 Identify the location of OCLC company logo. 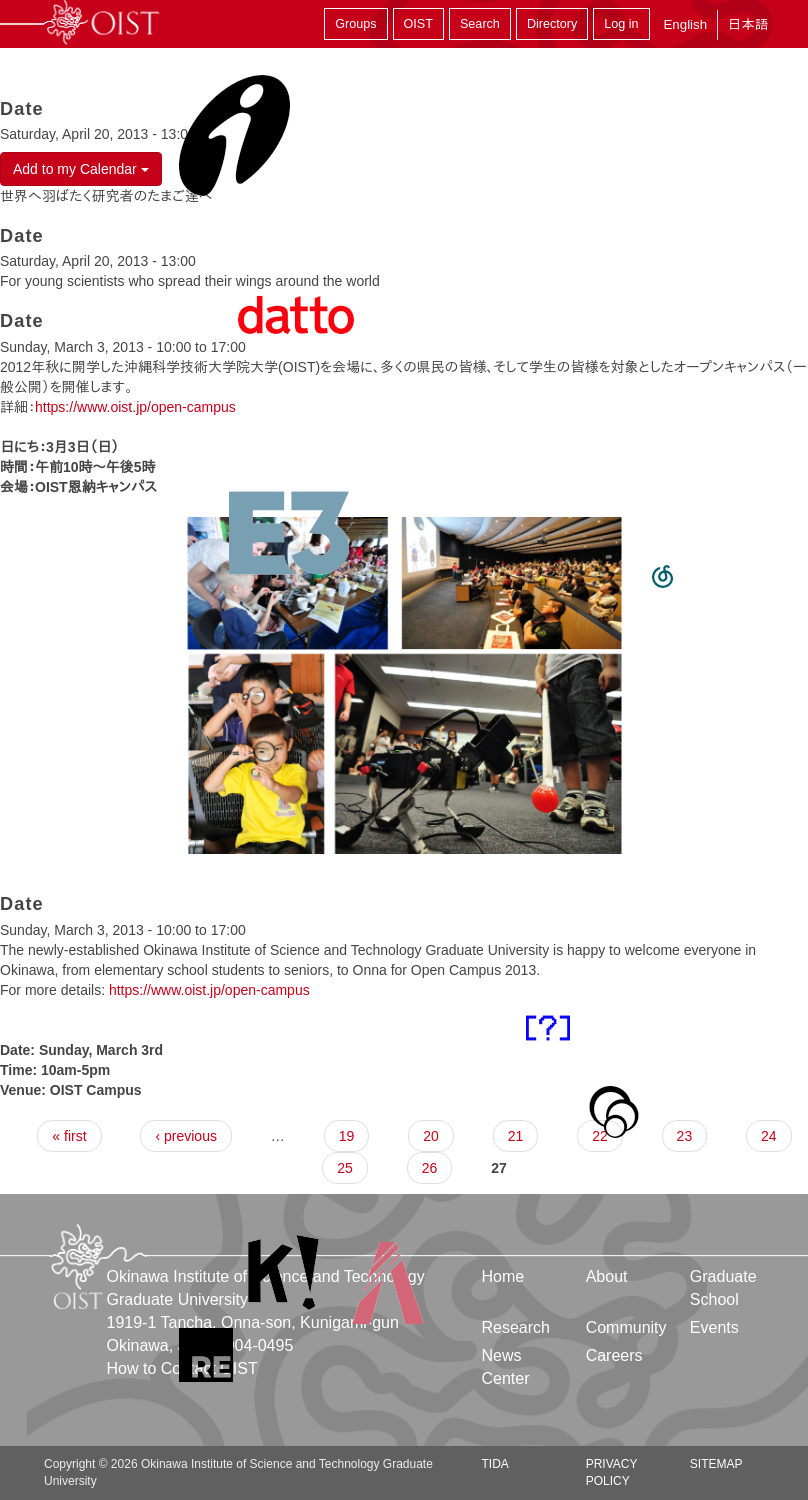
(614, 1112).